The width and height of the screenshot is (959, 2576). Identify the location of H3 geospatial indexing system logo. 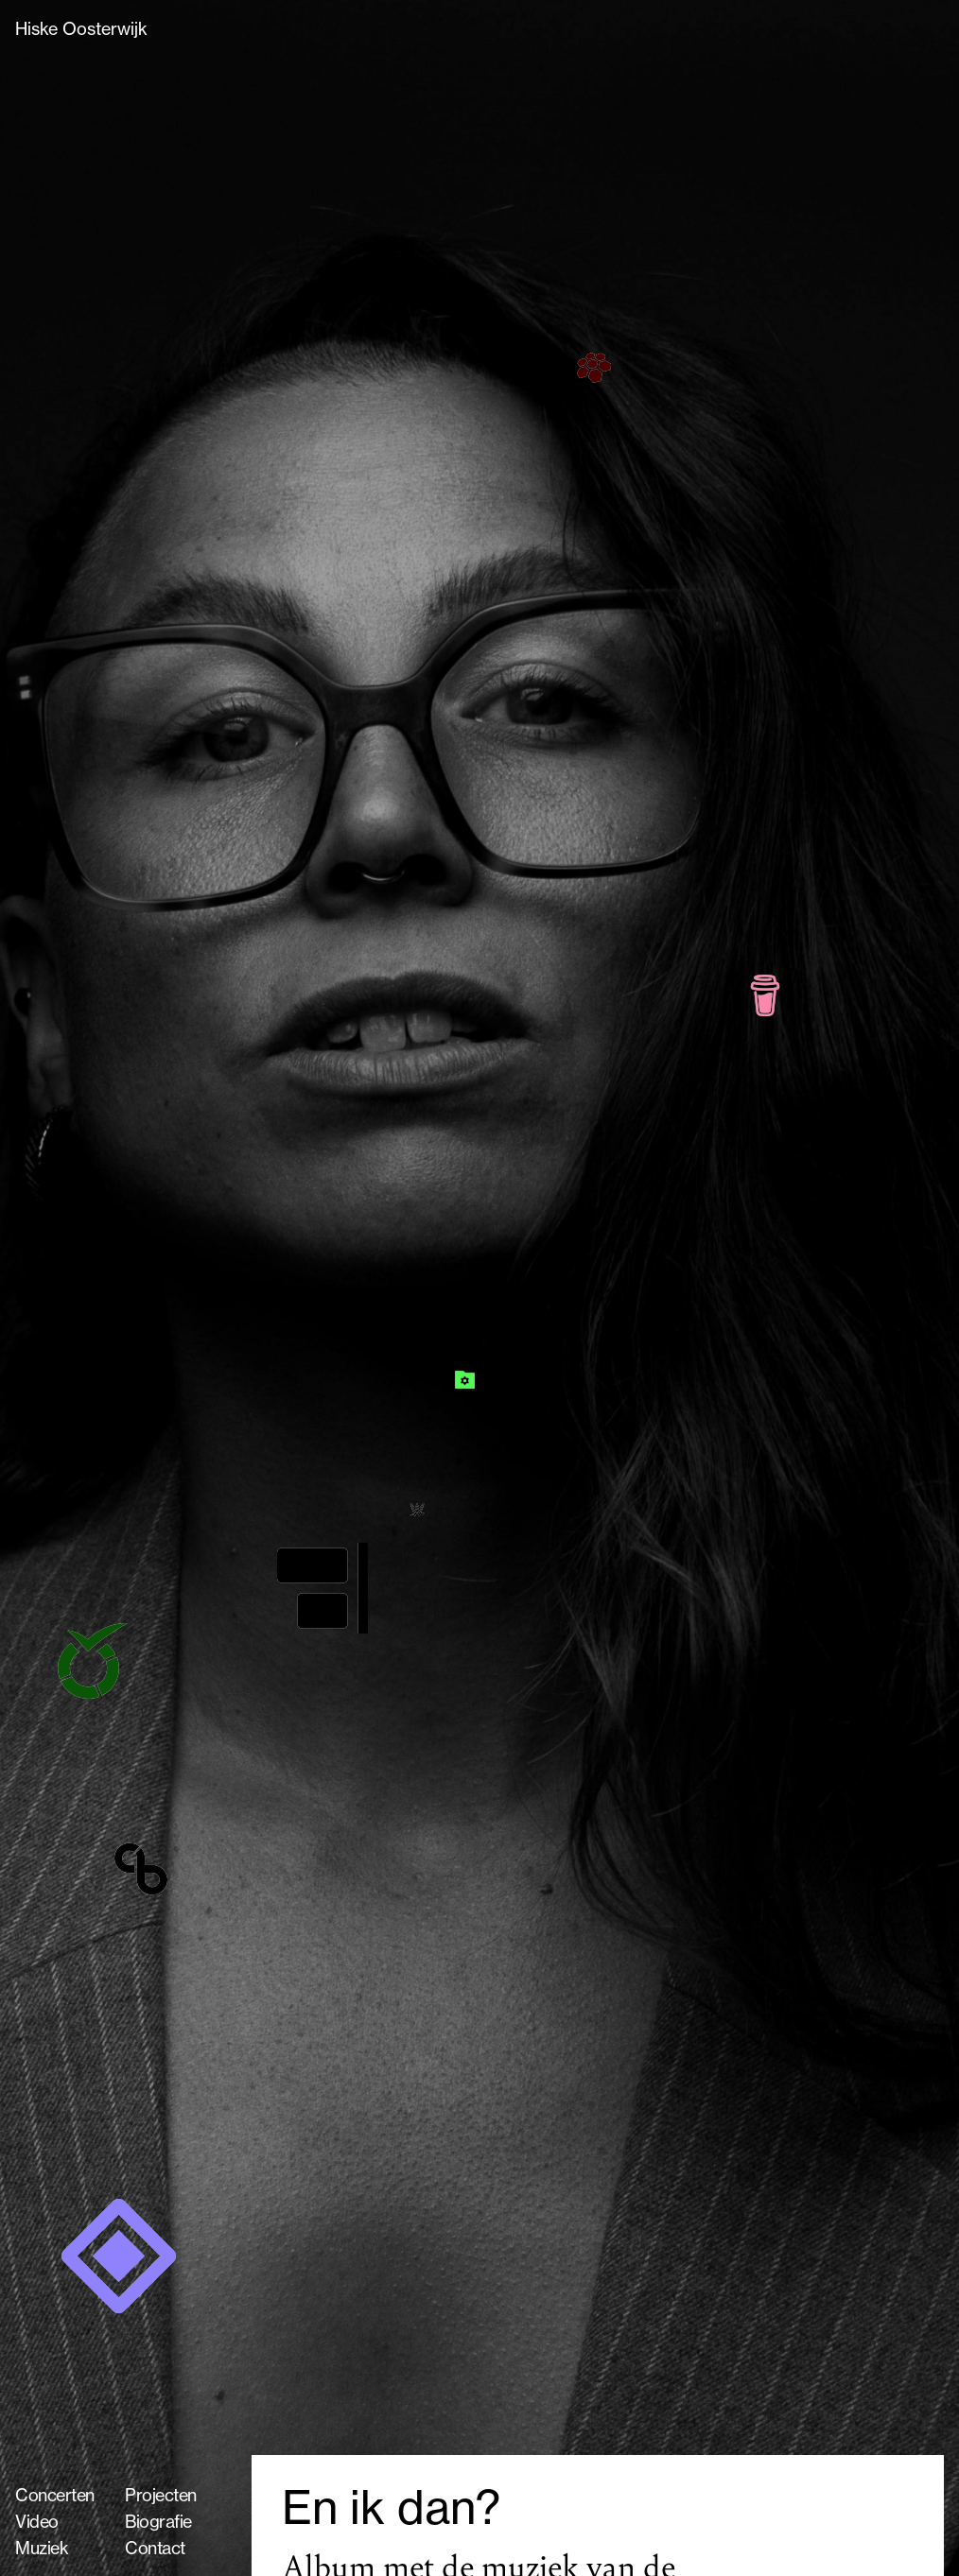
(594, 368).